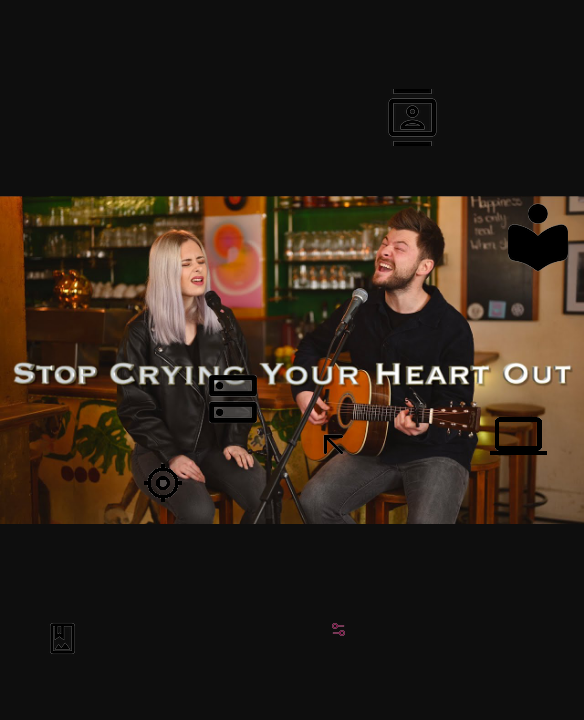 Image resolution: width=584 pixels, height=720 pixels. I want to click on access server or DNS settings, so click(233, 399).